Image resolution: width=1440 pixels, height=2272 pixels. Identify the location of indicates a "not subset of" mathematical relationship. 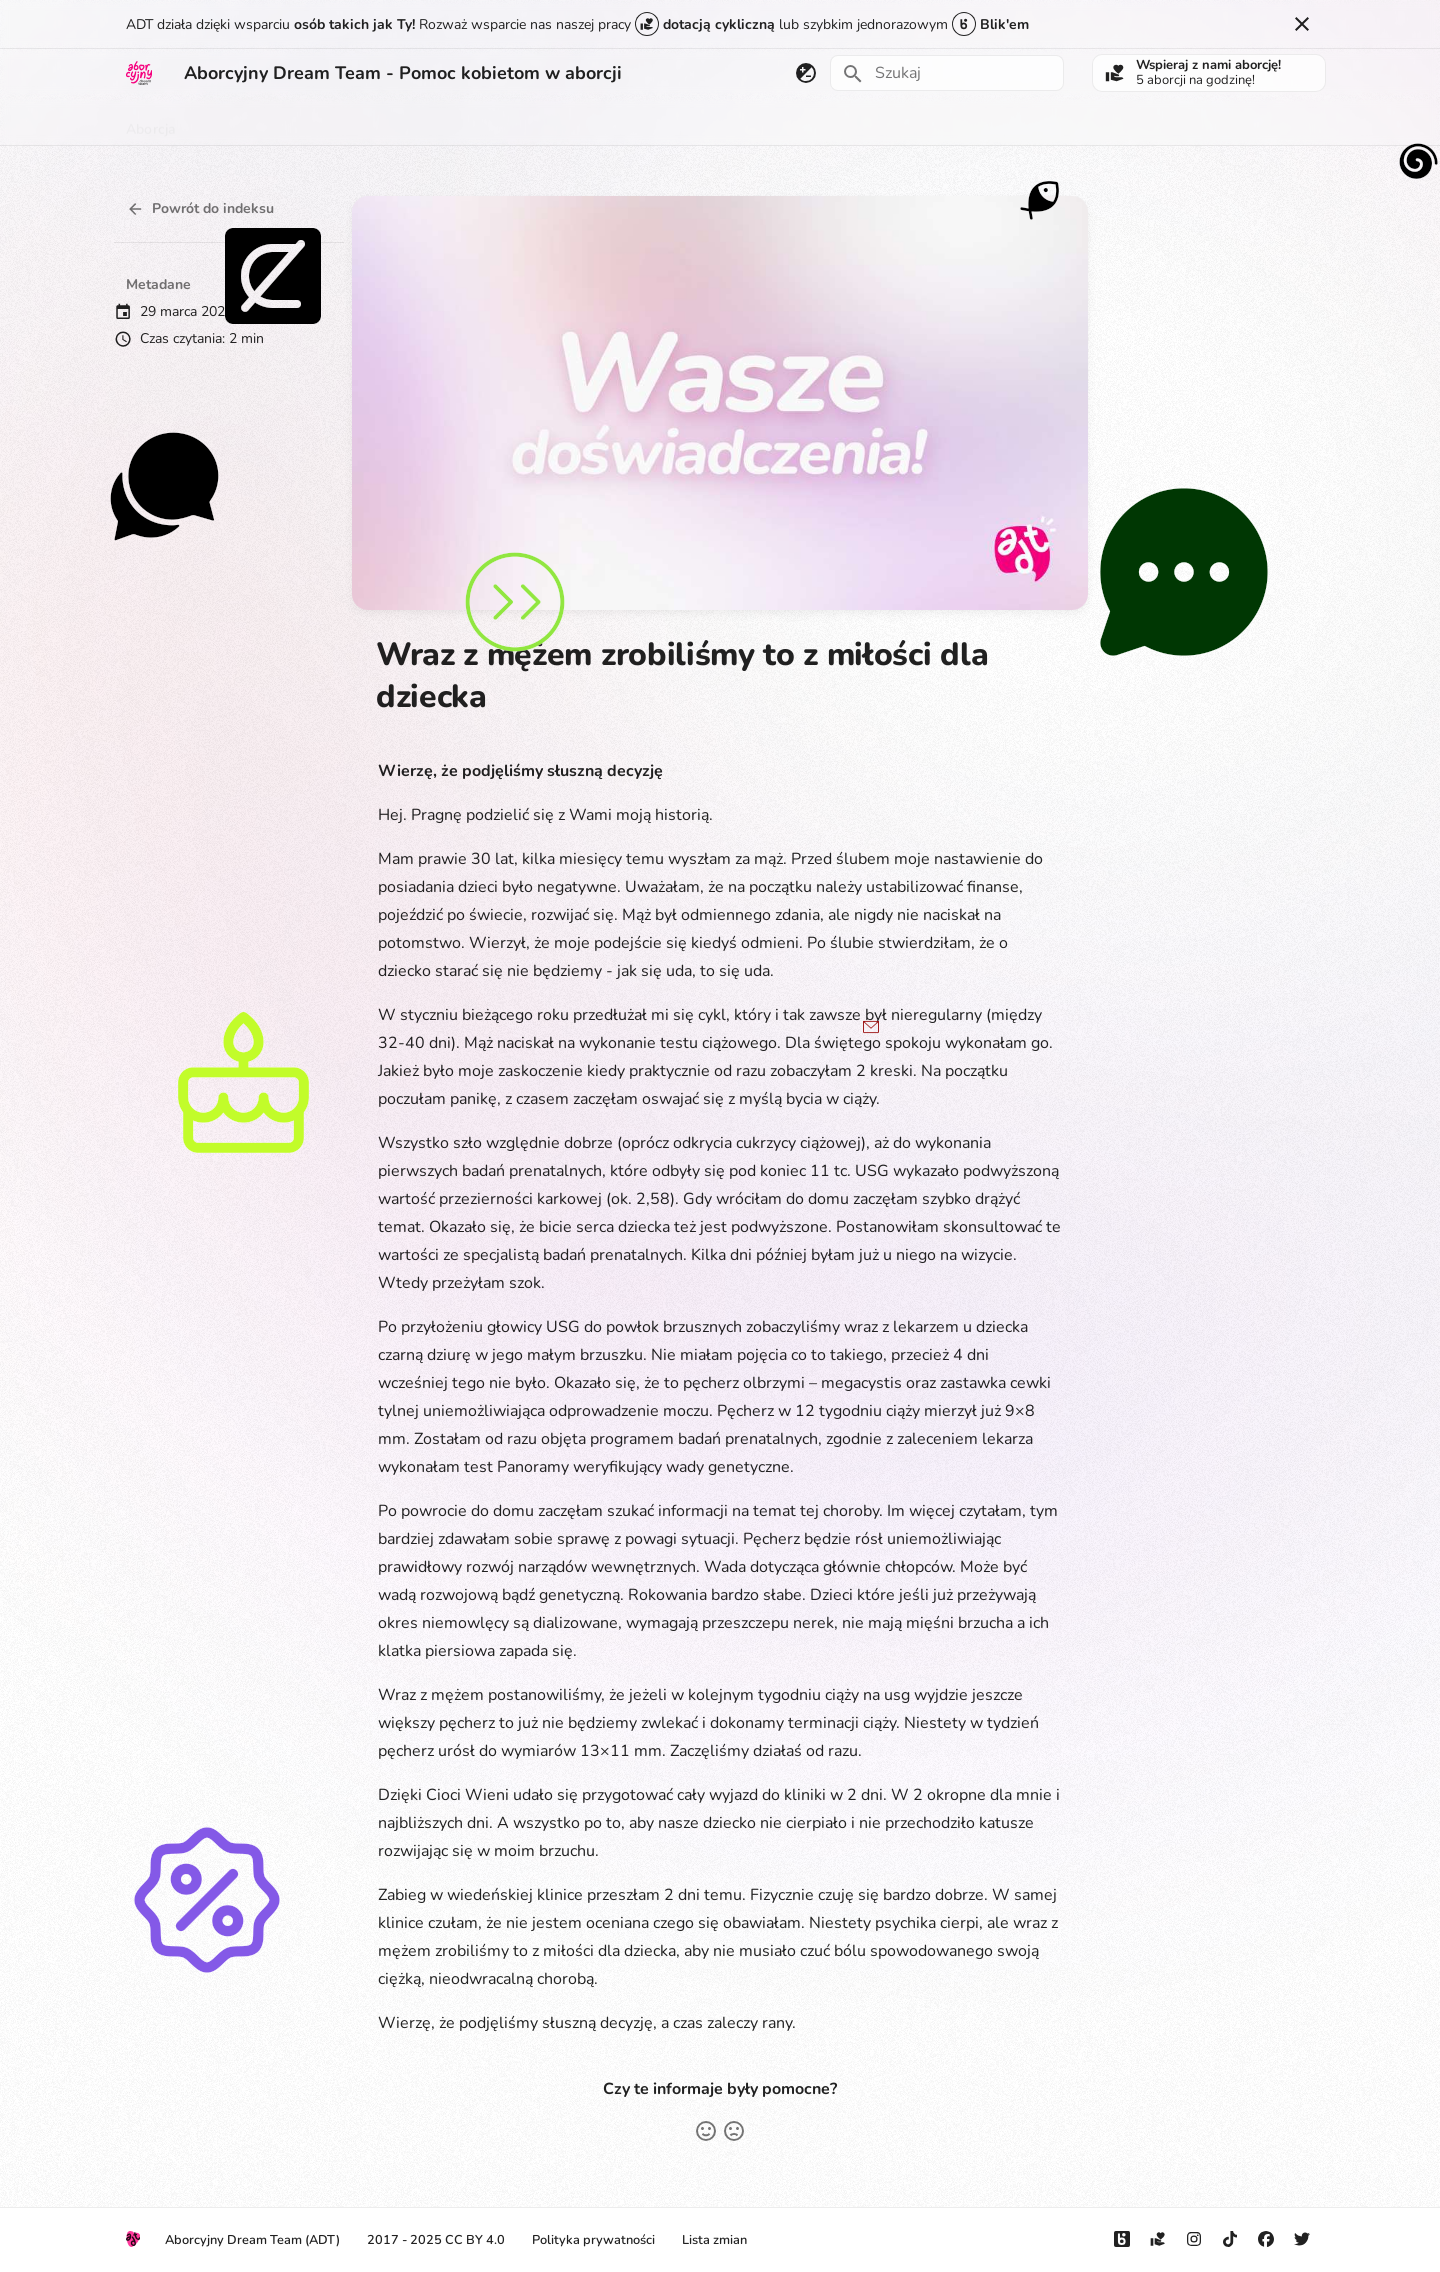
(273, 276).